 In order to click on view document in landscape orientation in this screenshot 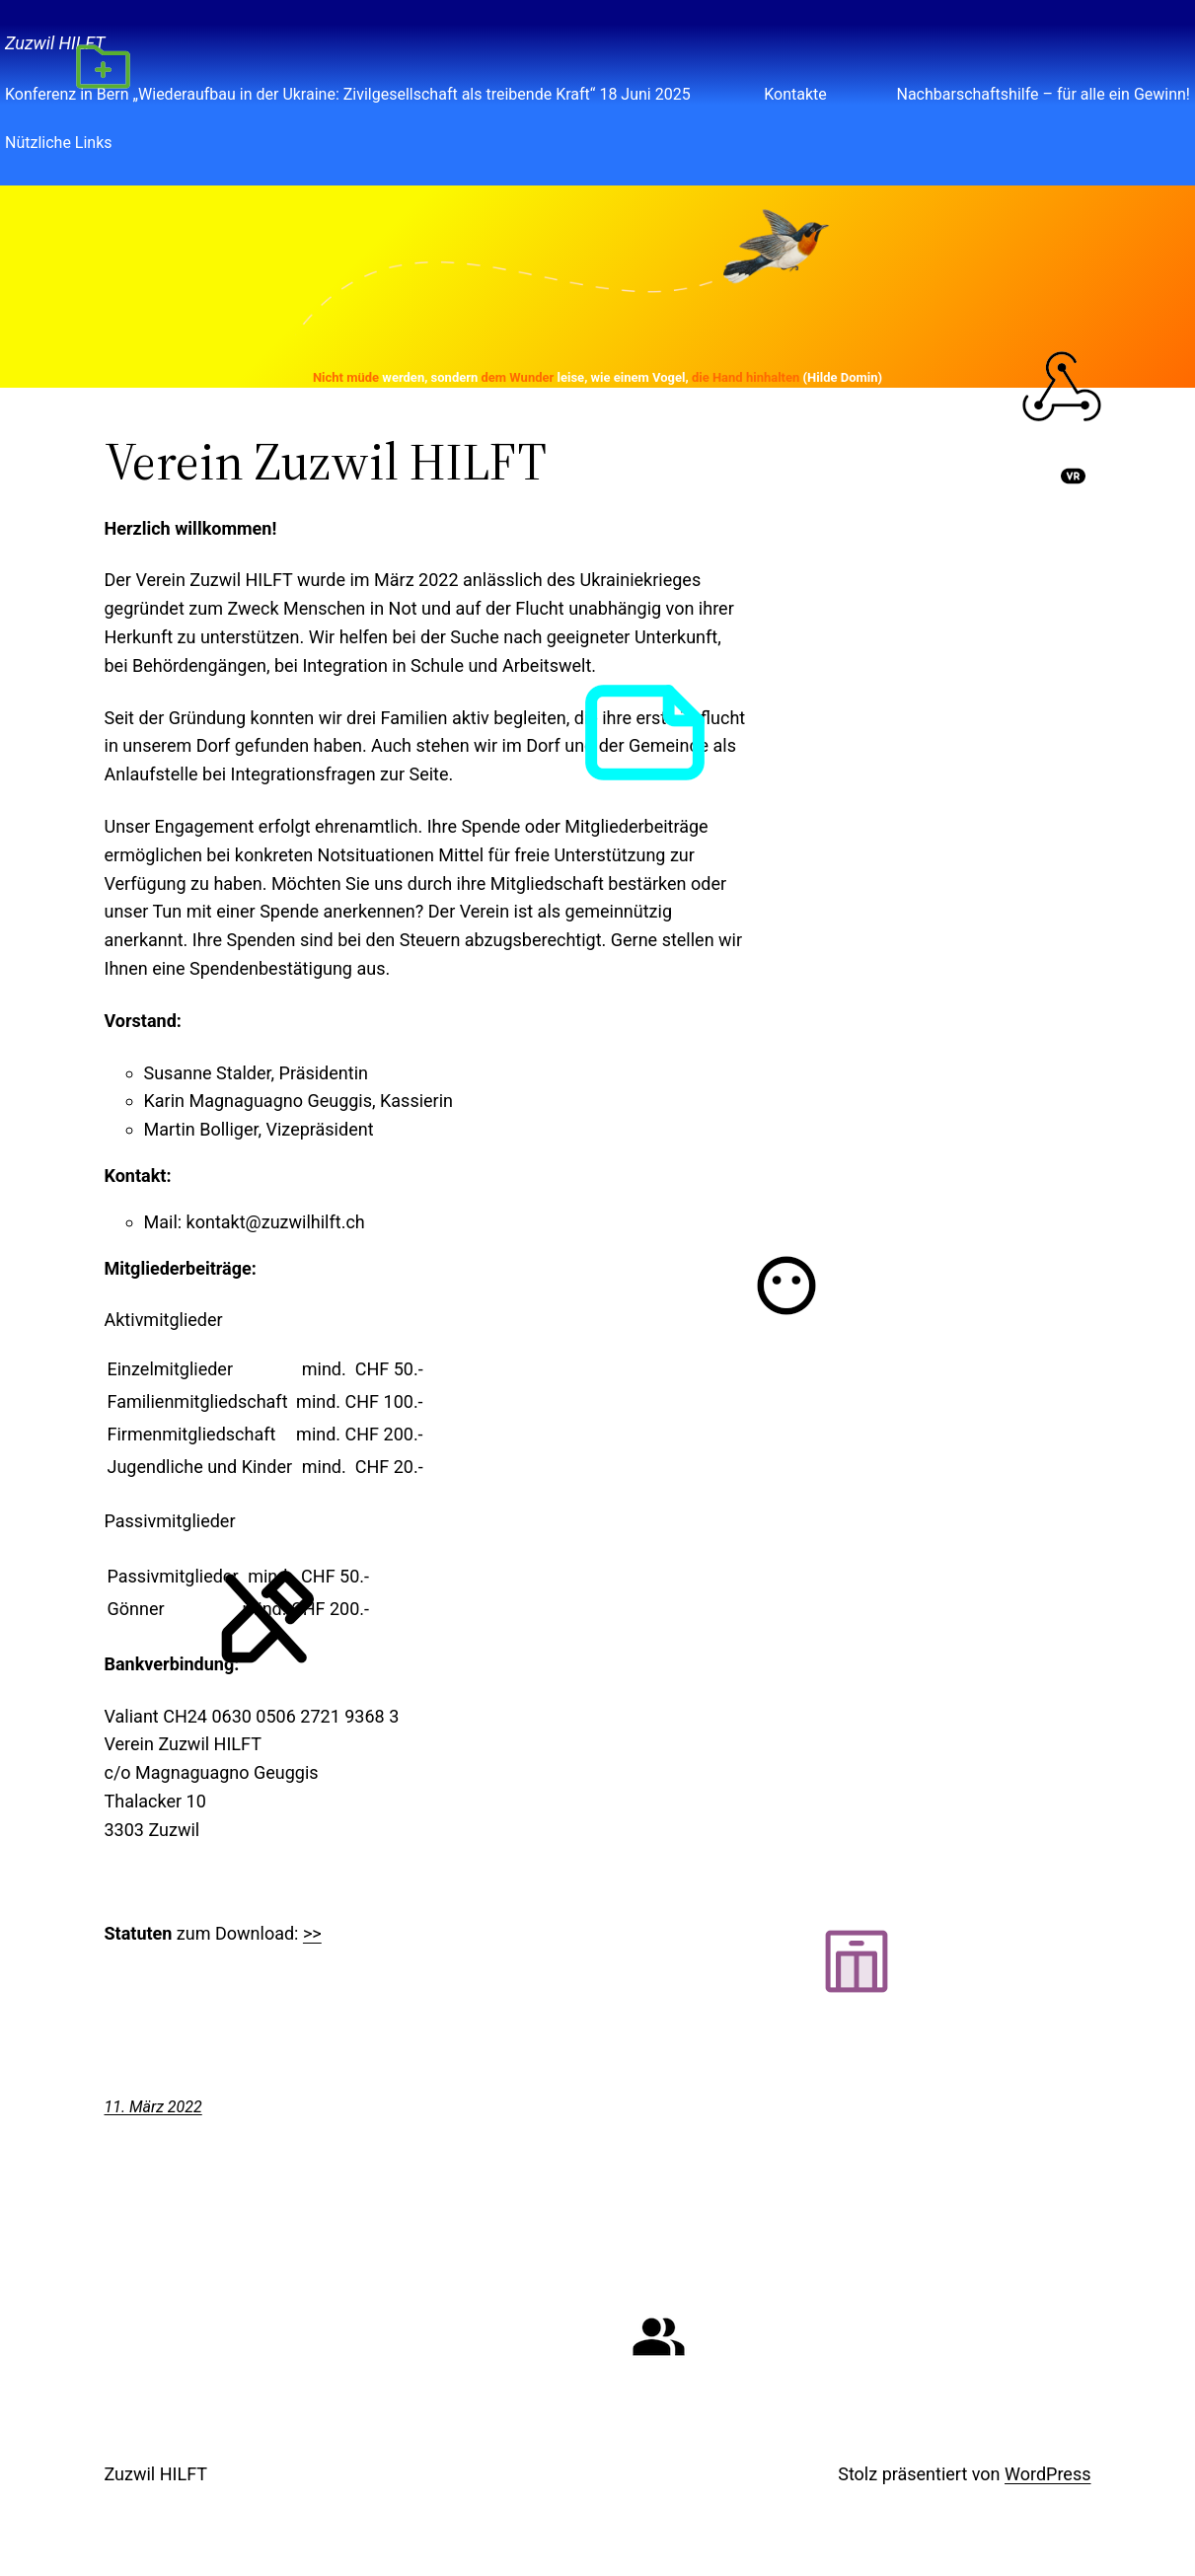, I will do `click(644, 732)`.